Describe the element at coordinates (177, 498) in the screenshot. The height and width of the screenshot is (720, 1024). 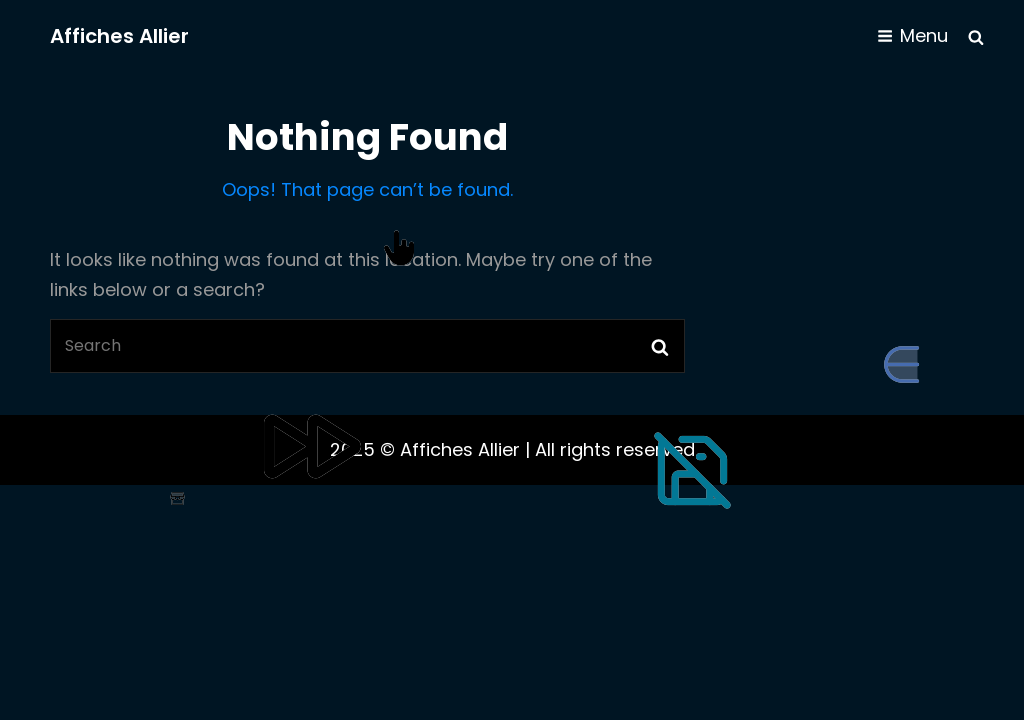
I see `access the online store or marketplace` at that location.